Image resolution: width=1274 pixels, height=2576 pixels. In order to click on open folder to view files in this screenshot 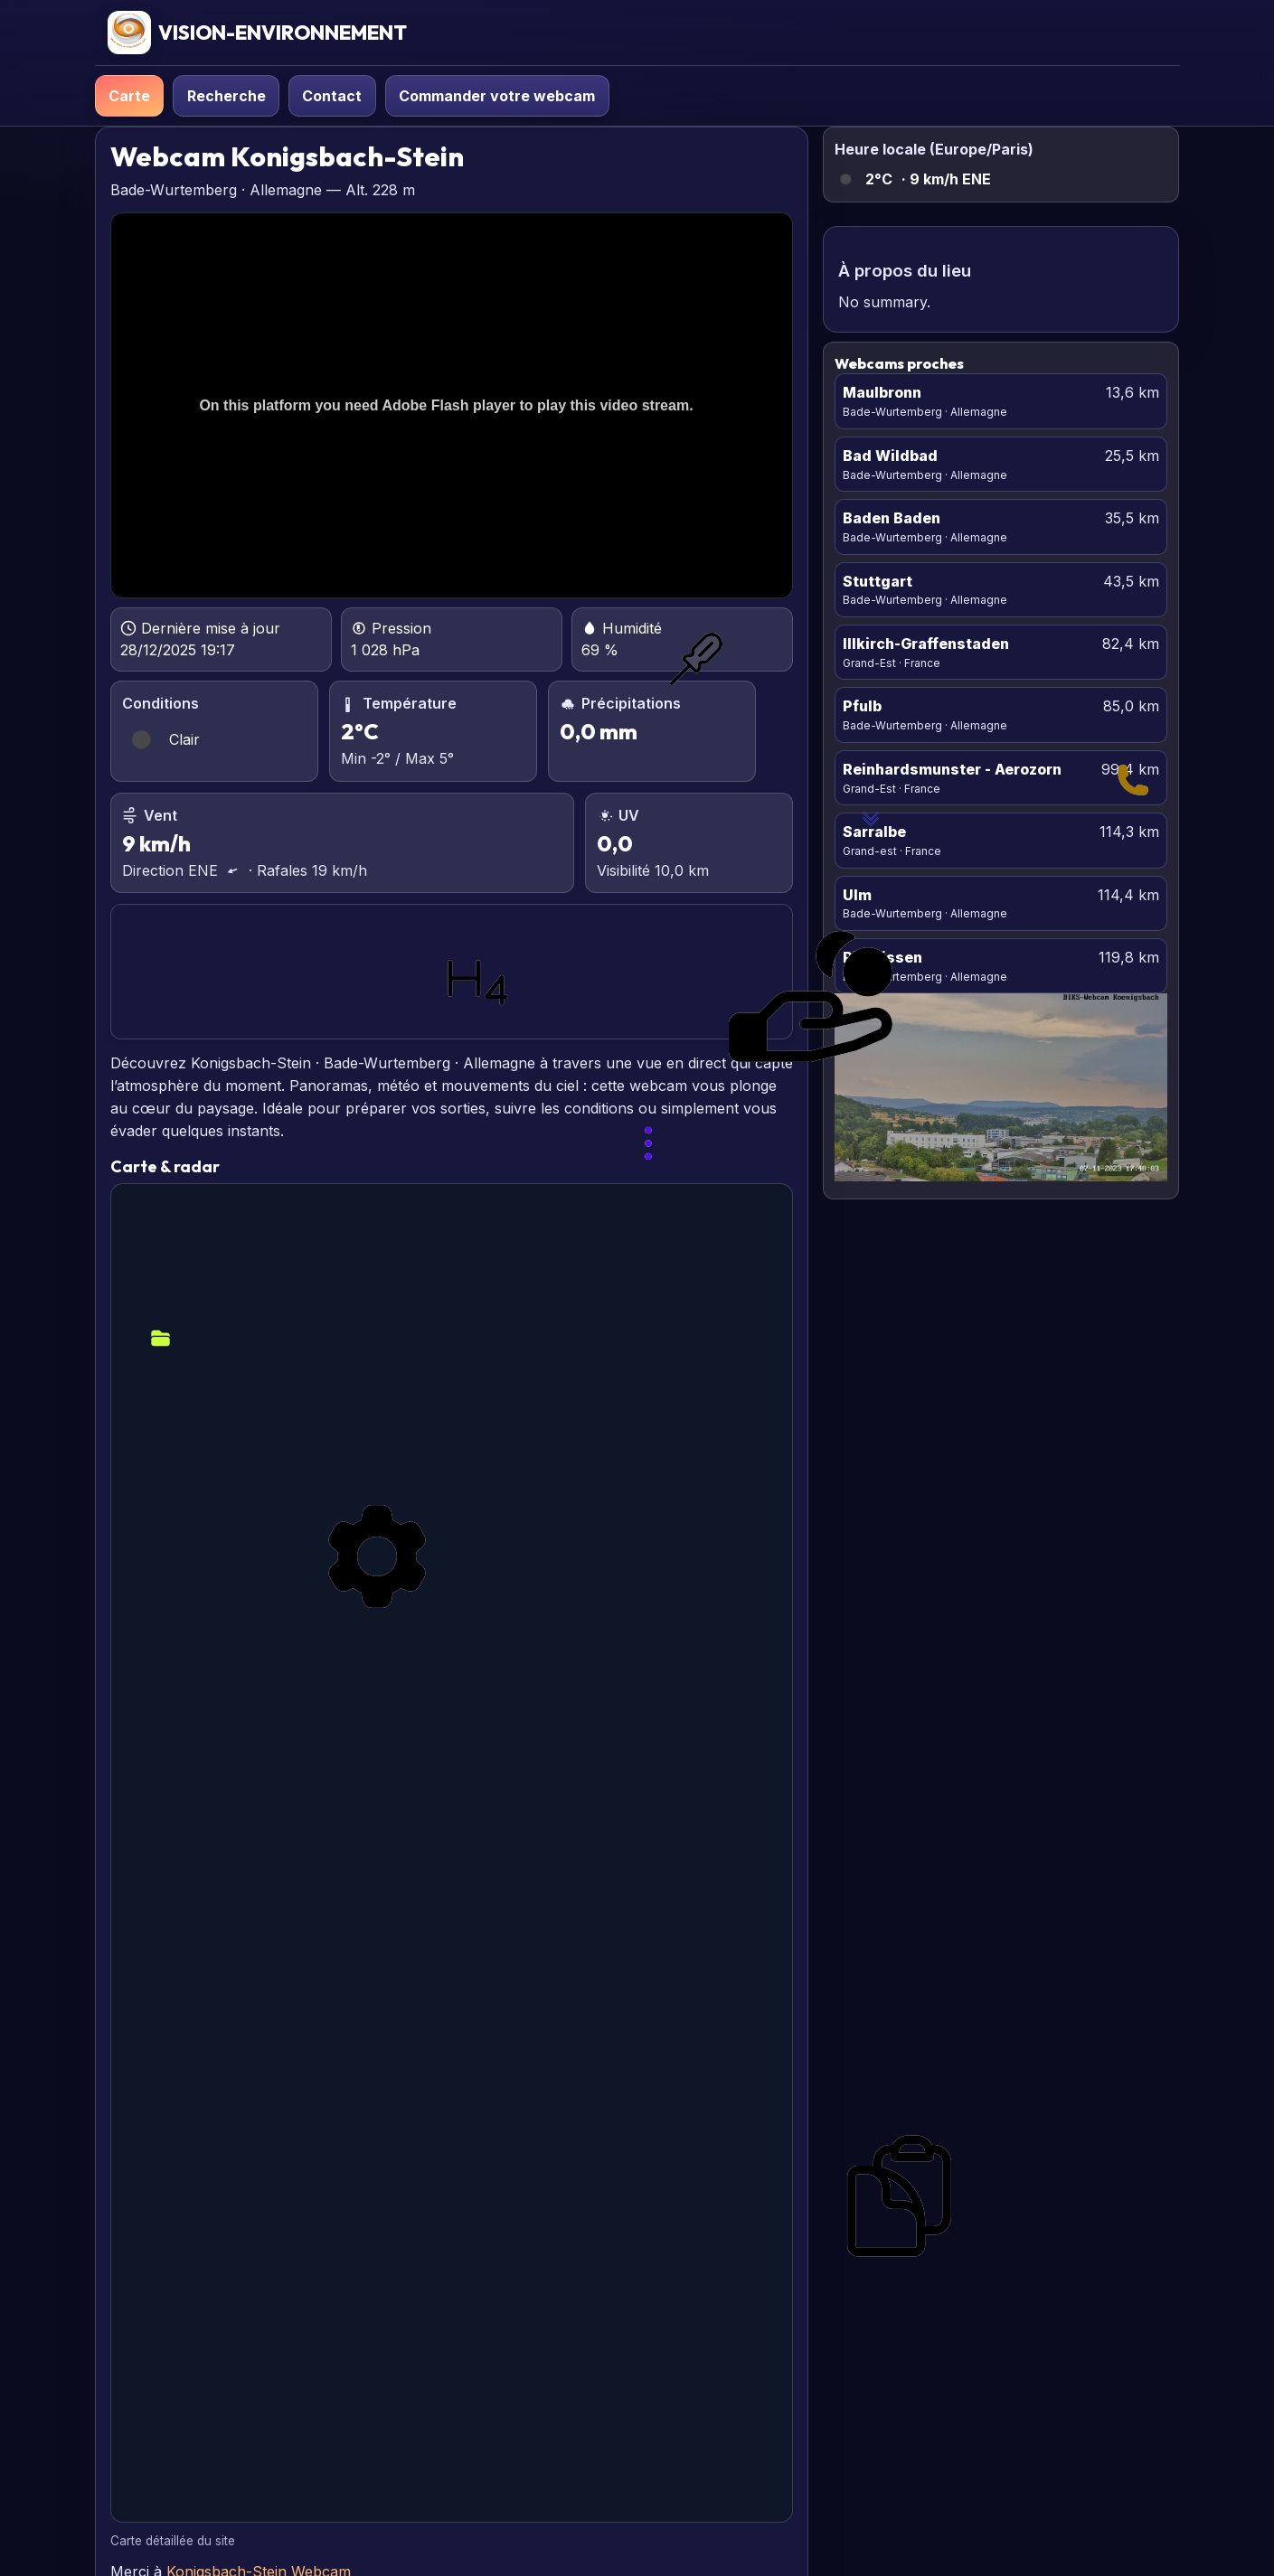, I will do `click(160, 1338)`.